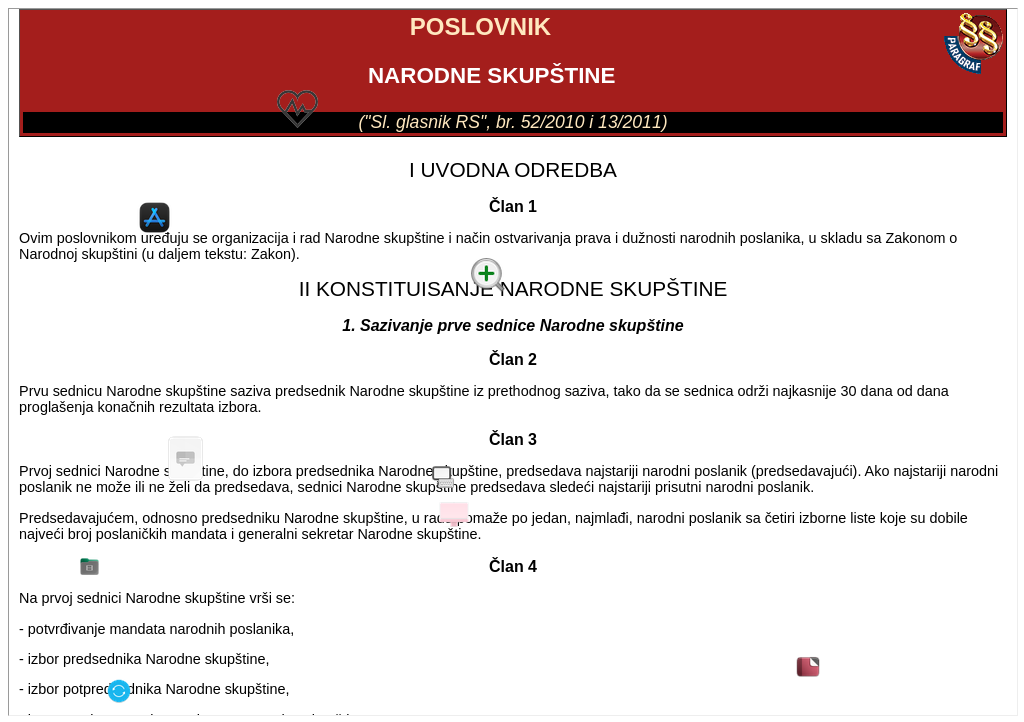 The image size is (1024, 722). What do you see at coordinates (185, 458) in the screenshot?
I see `a subrip subtitle file (.srt)` at bounding box center [185, 458].